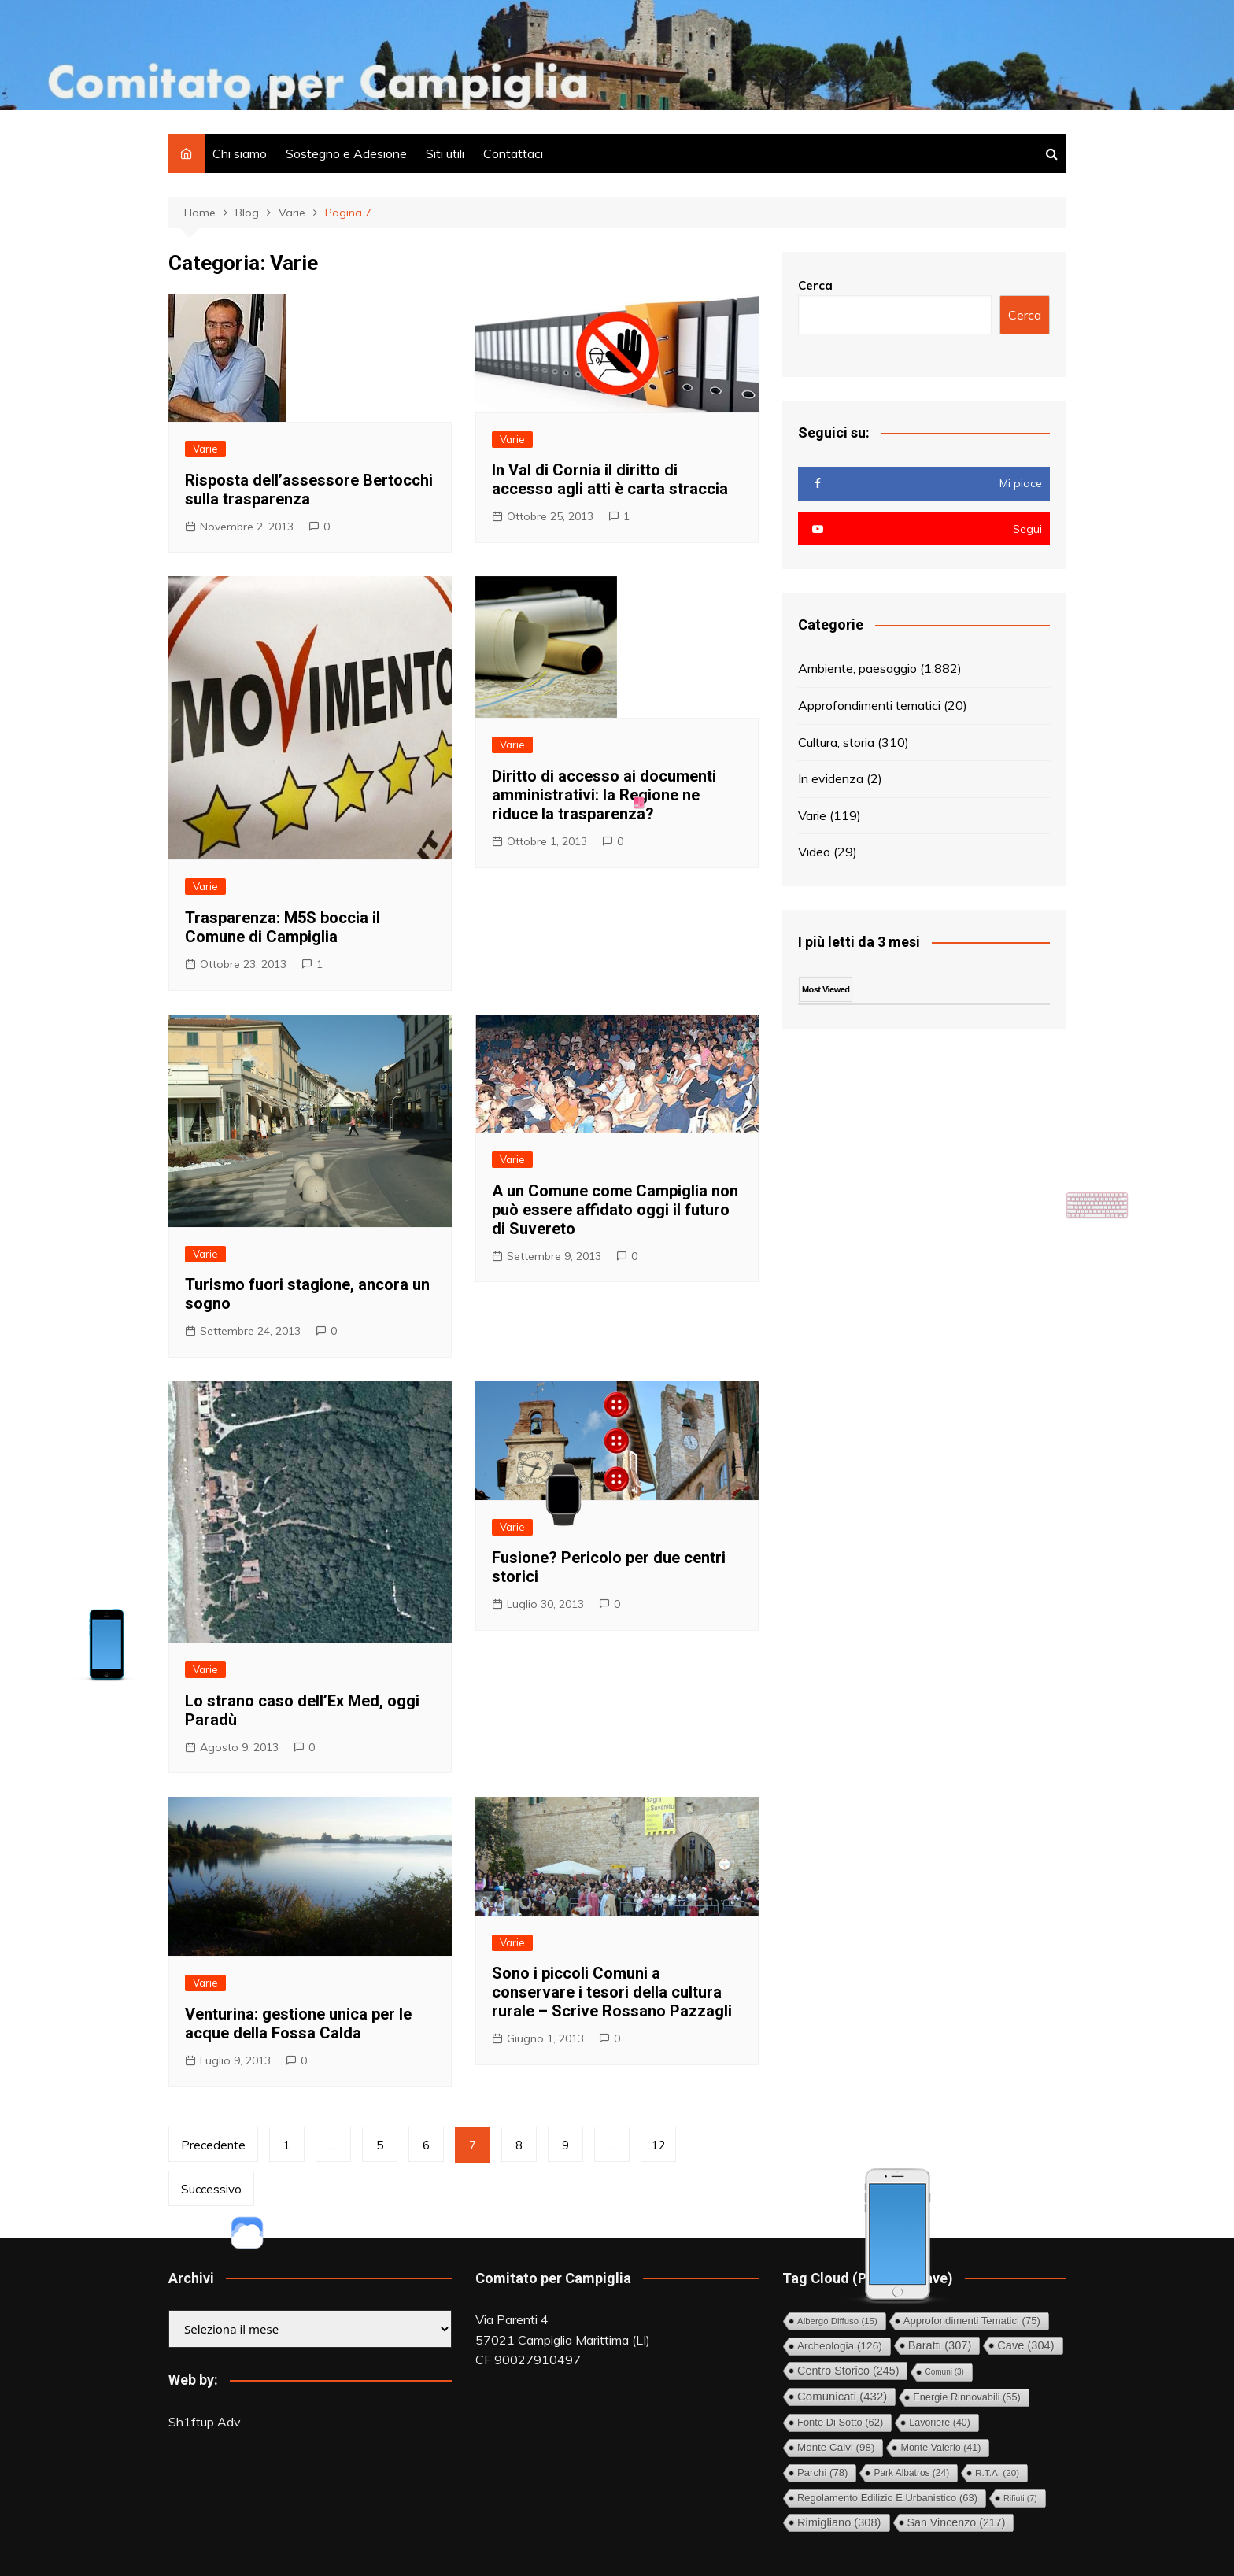 This screenshot has width=1234, height=2576. Describe the element at coordinates (563, 1495) in the screenshot. I see `apple watch series 6 device icon` at that location.